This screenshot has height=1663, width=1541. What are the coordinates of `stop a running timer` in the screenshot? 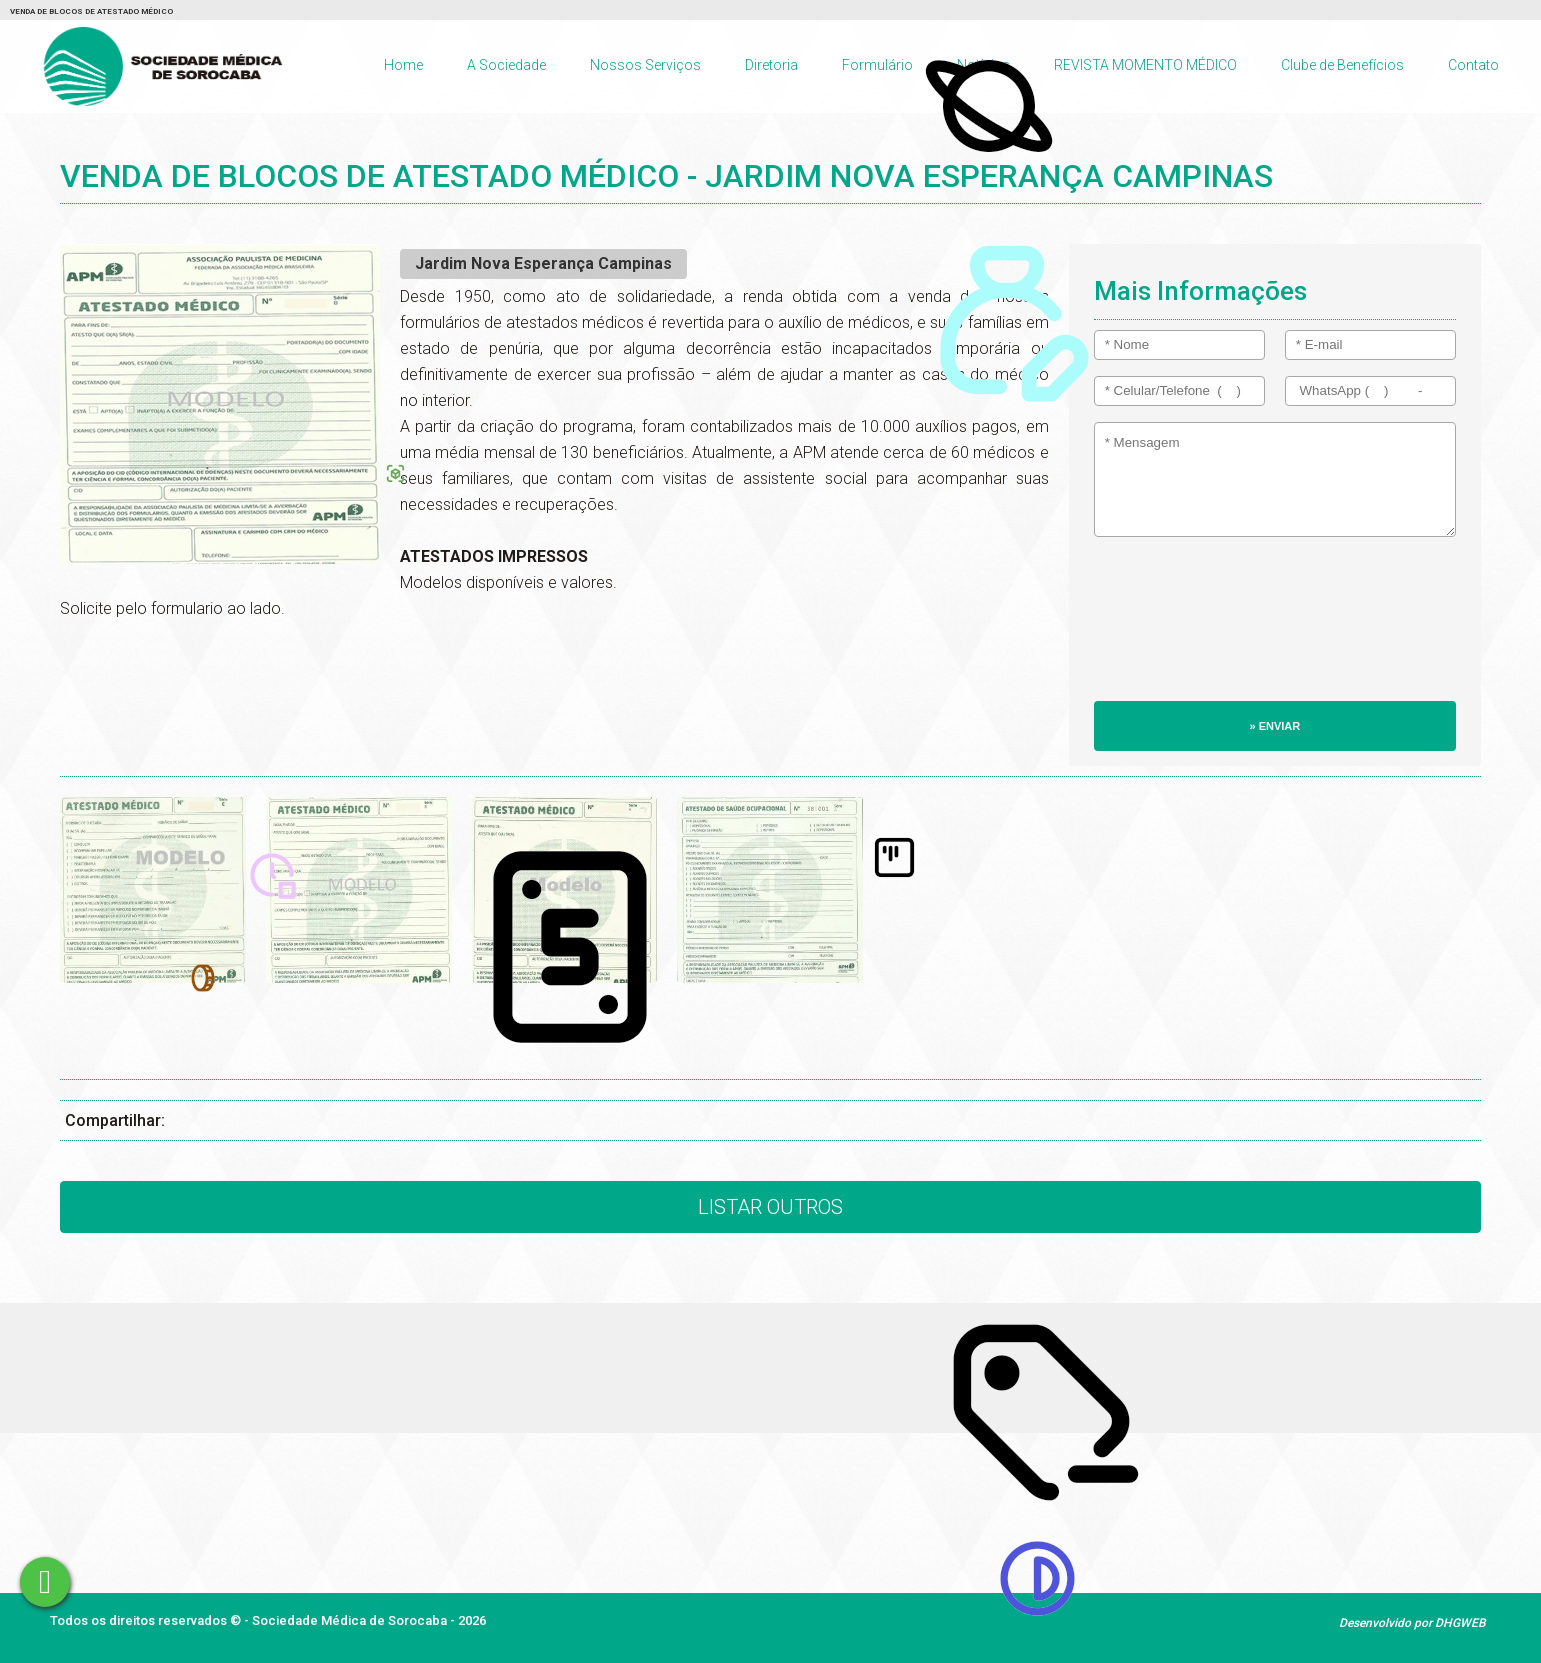 It's located at (272, 875).